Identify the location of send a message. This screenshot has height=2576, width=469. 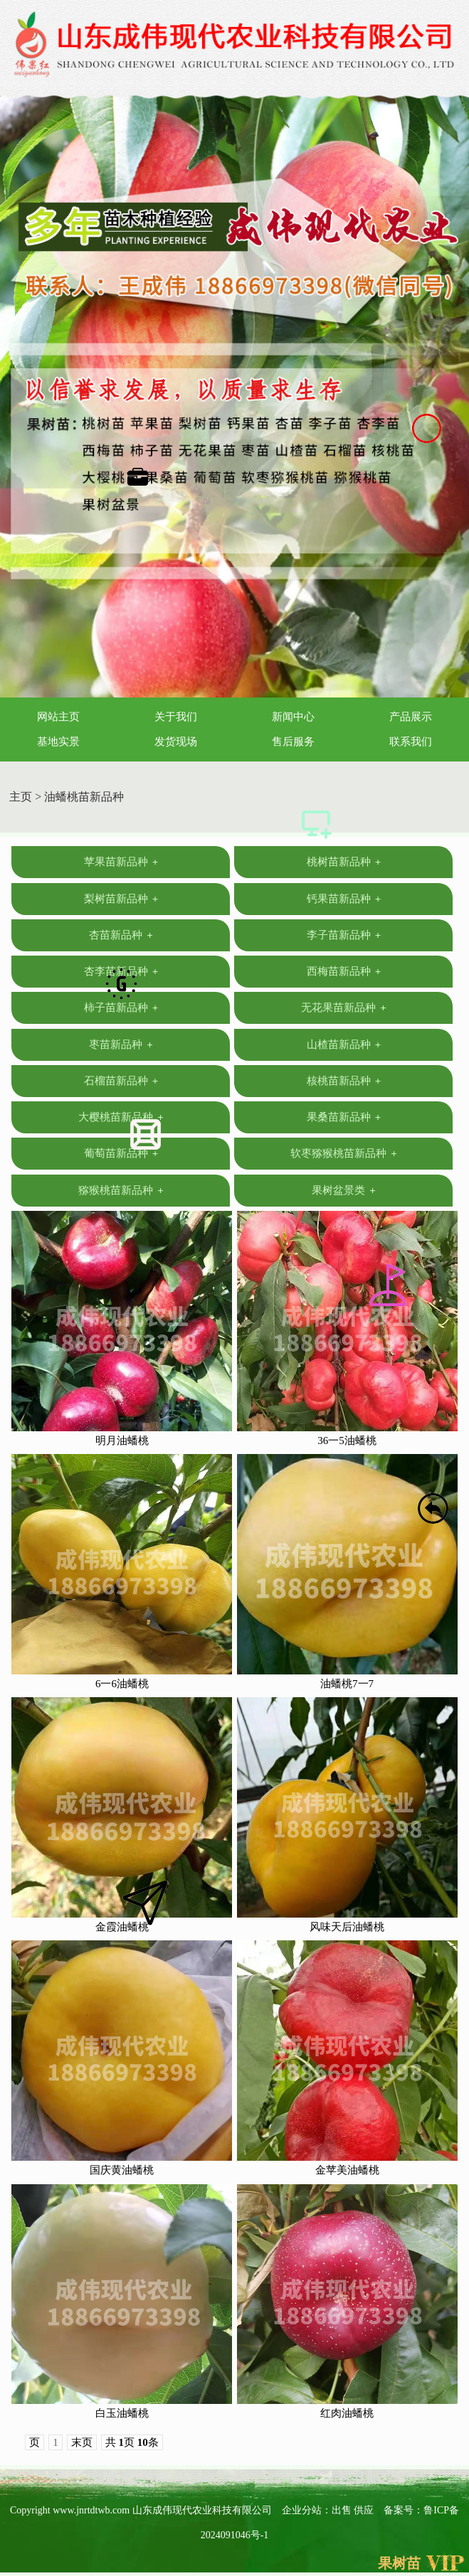
(145, 1903).